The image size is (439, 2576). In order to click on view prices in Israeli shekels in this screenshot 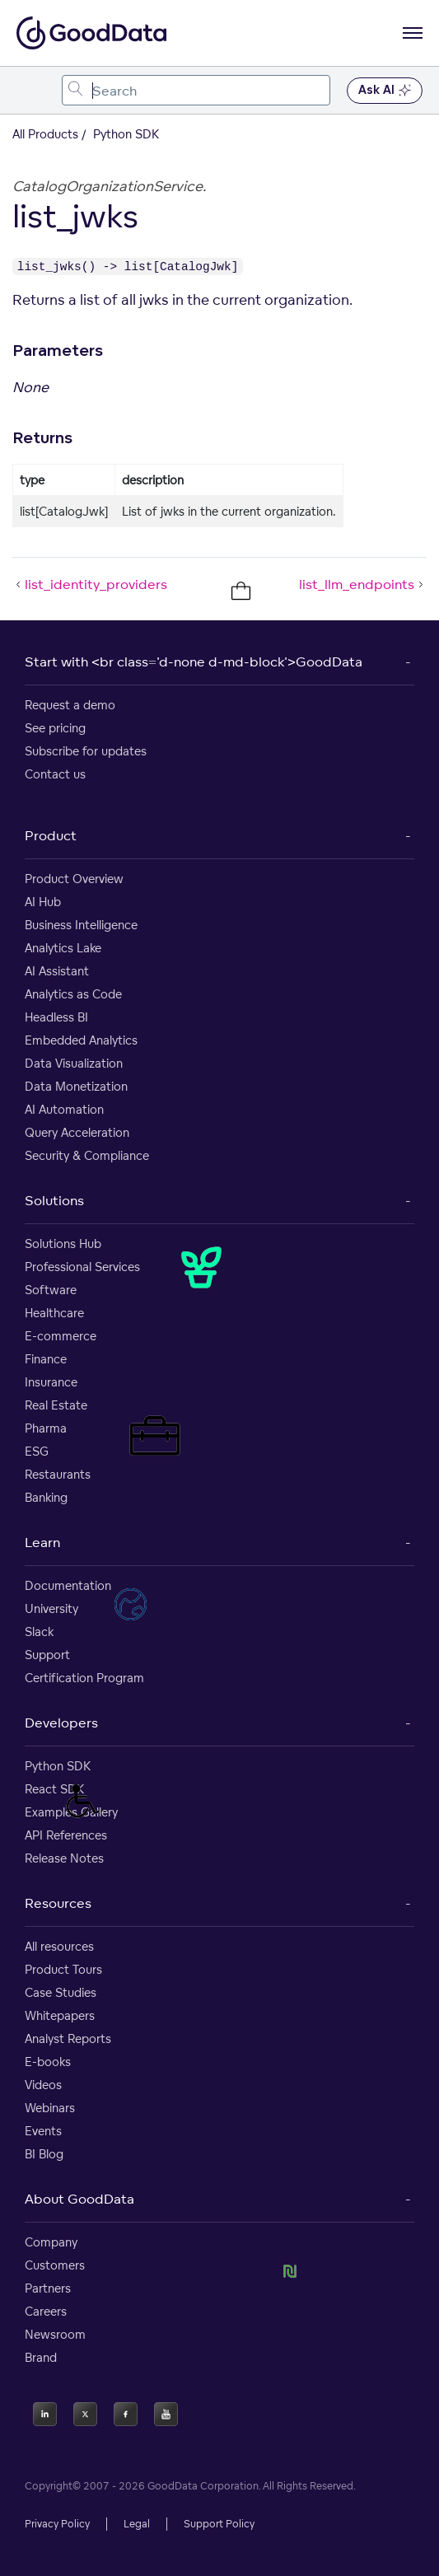, I will do `click(290, 2271)`.